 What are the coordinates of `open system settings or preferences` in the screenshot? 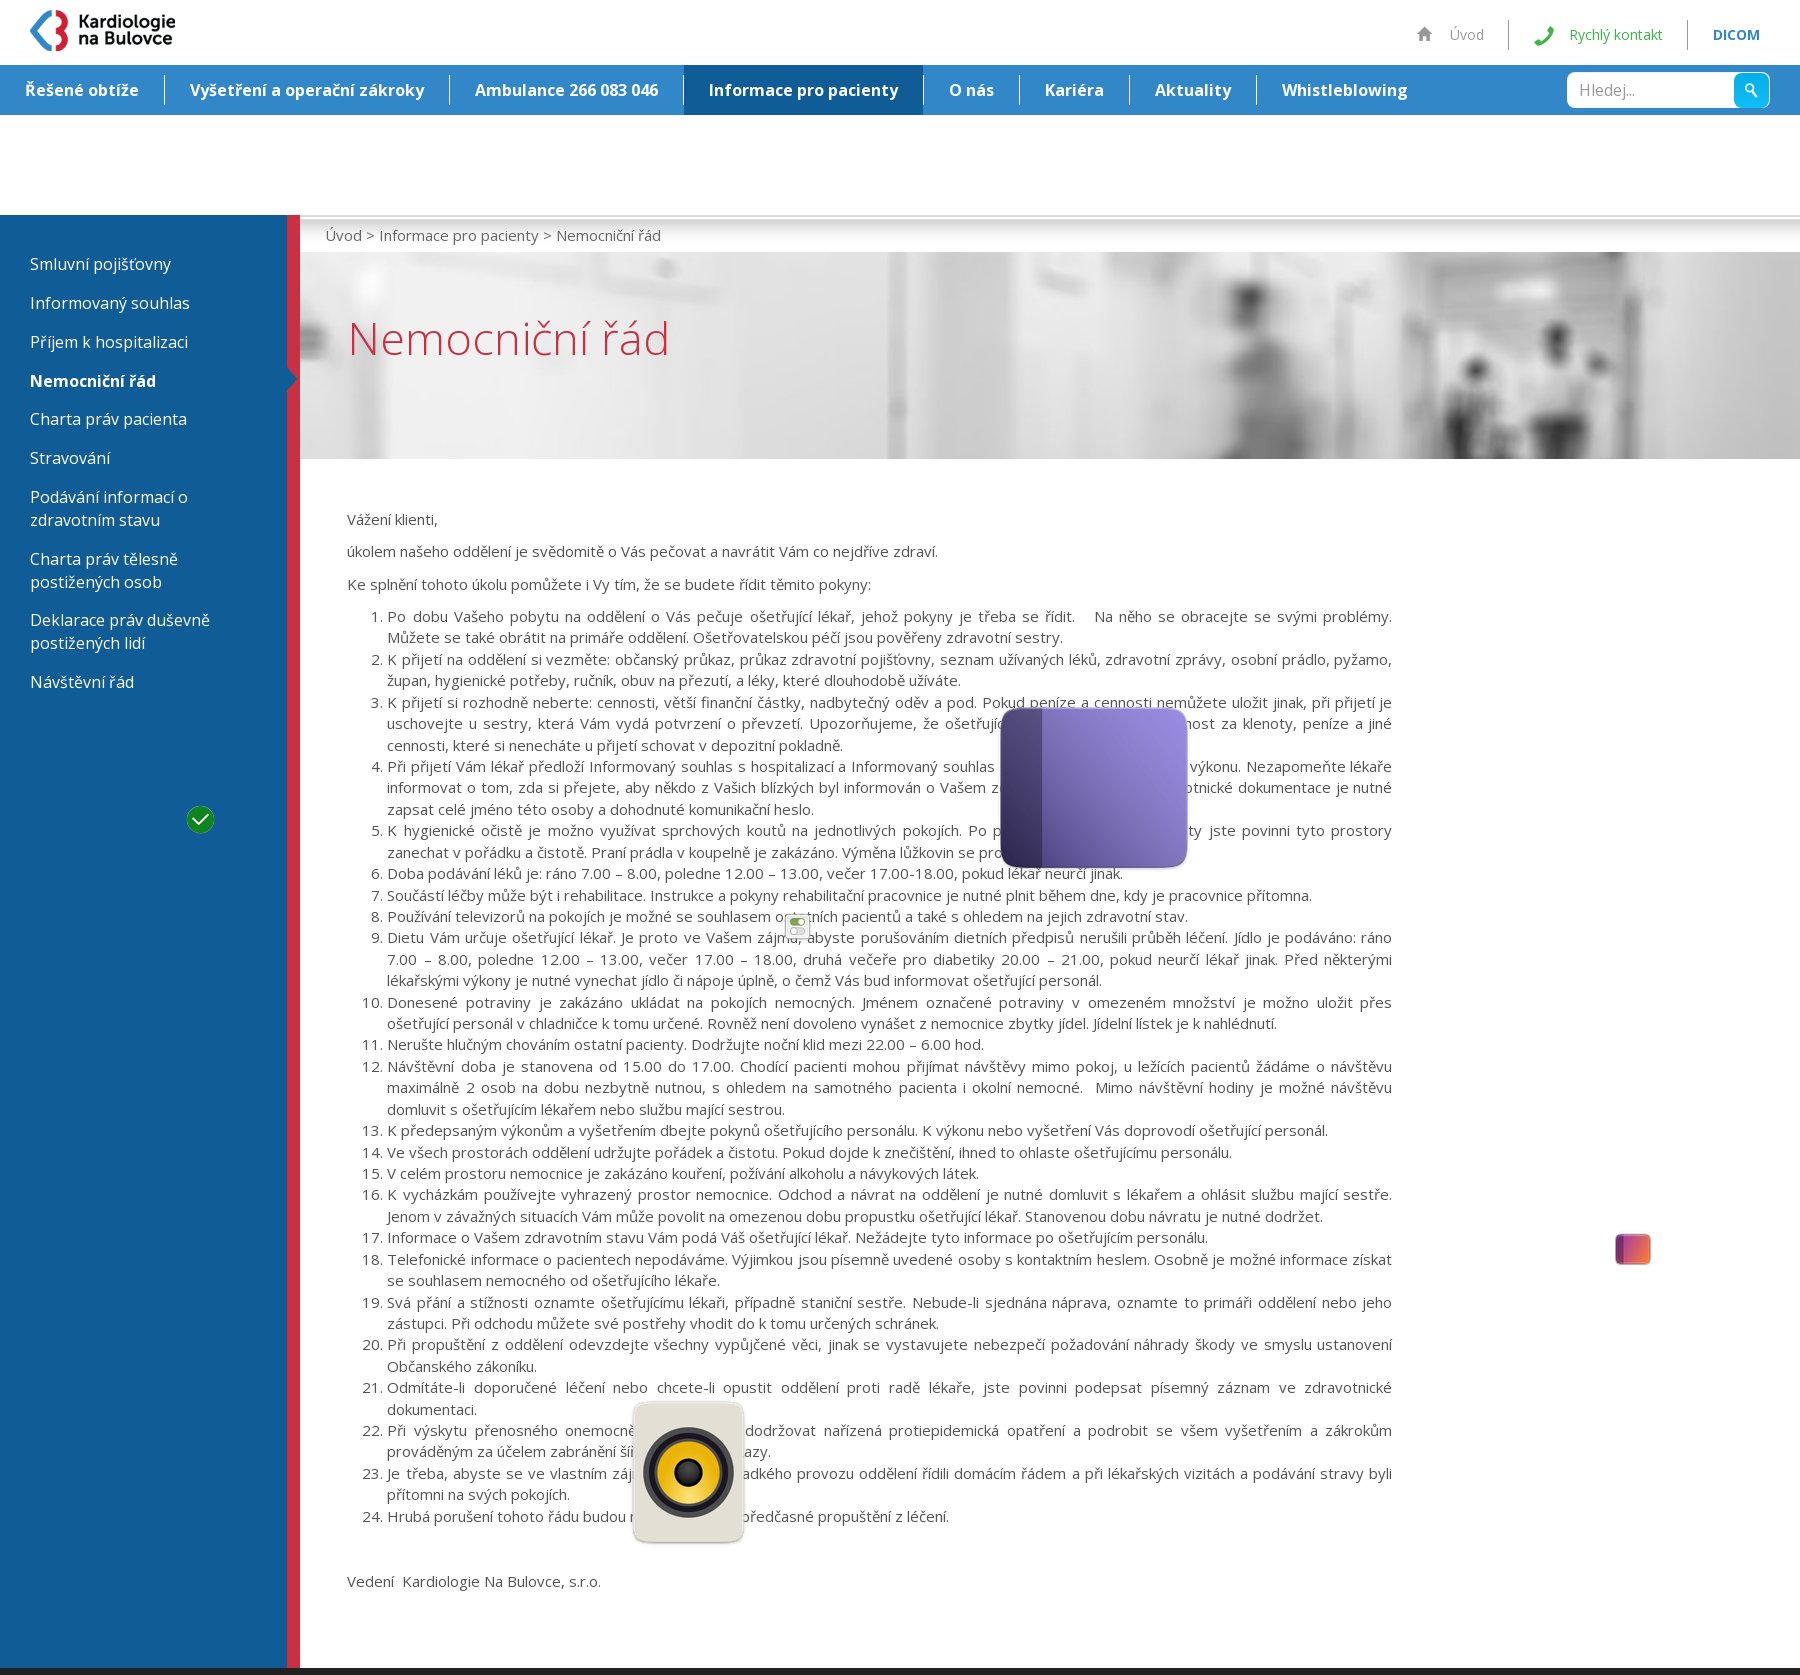 It's located at (797, 926).